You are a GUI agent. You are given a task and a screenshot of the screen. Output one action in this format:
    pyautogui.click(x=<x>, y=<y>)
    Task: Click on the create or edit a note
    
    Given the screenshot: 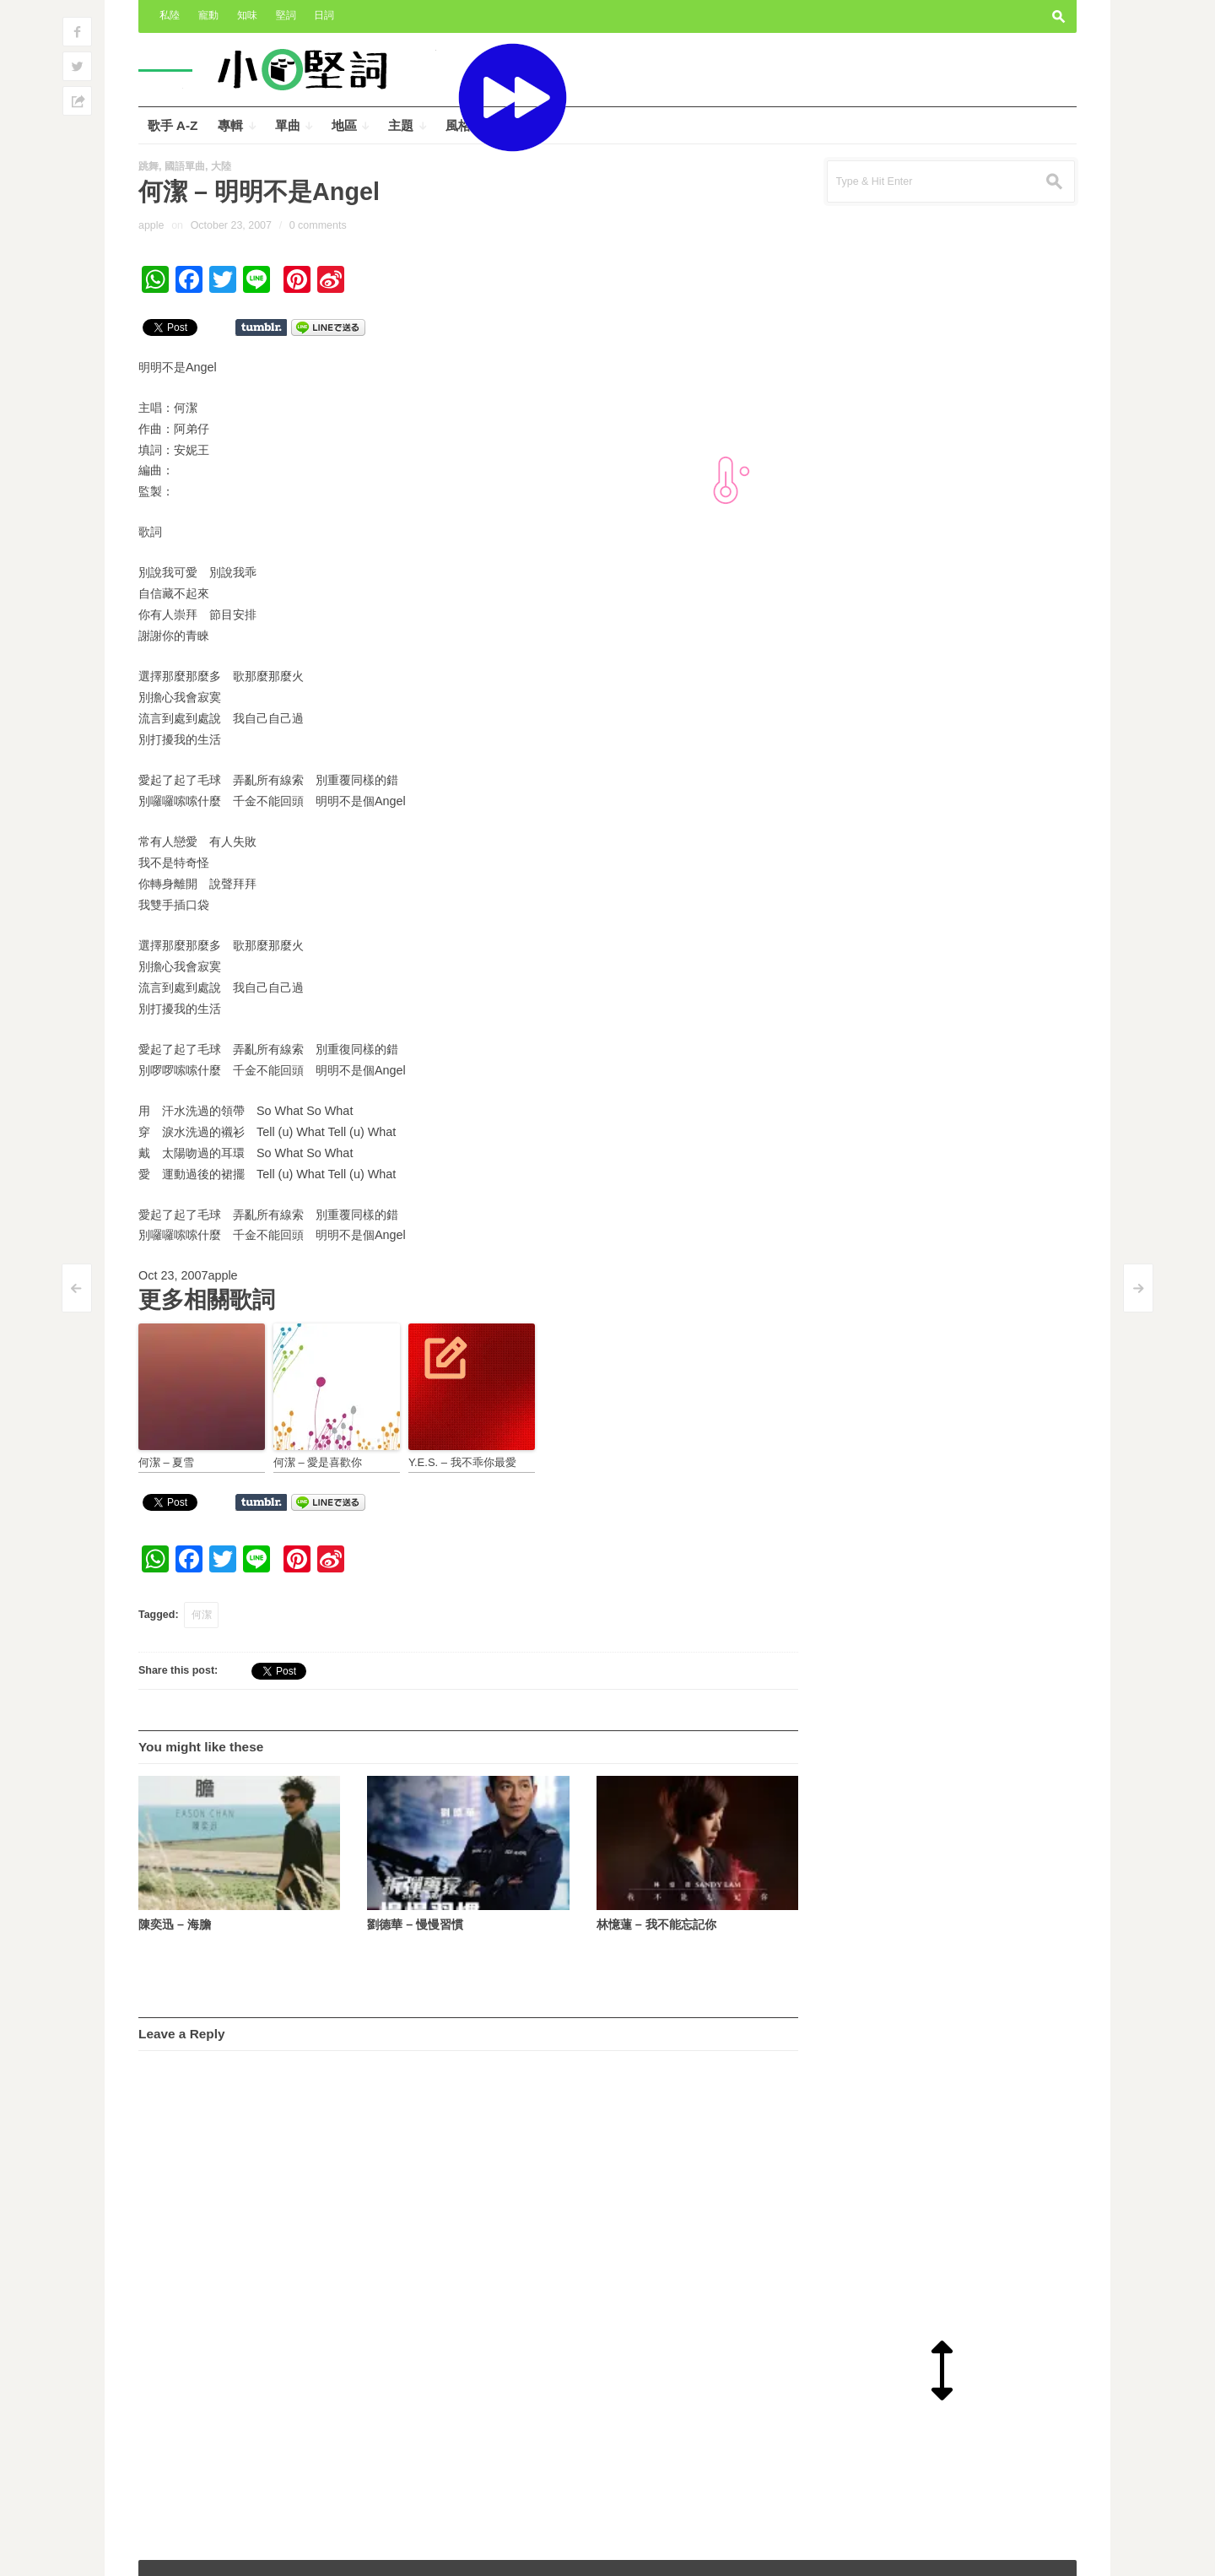 What is the action you would take?
    pyautogui.click(x=445, y=1358)
    